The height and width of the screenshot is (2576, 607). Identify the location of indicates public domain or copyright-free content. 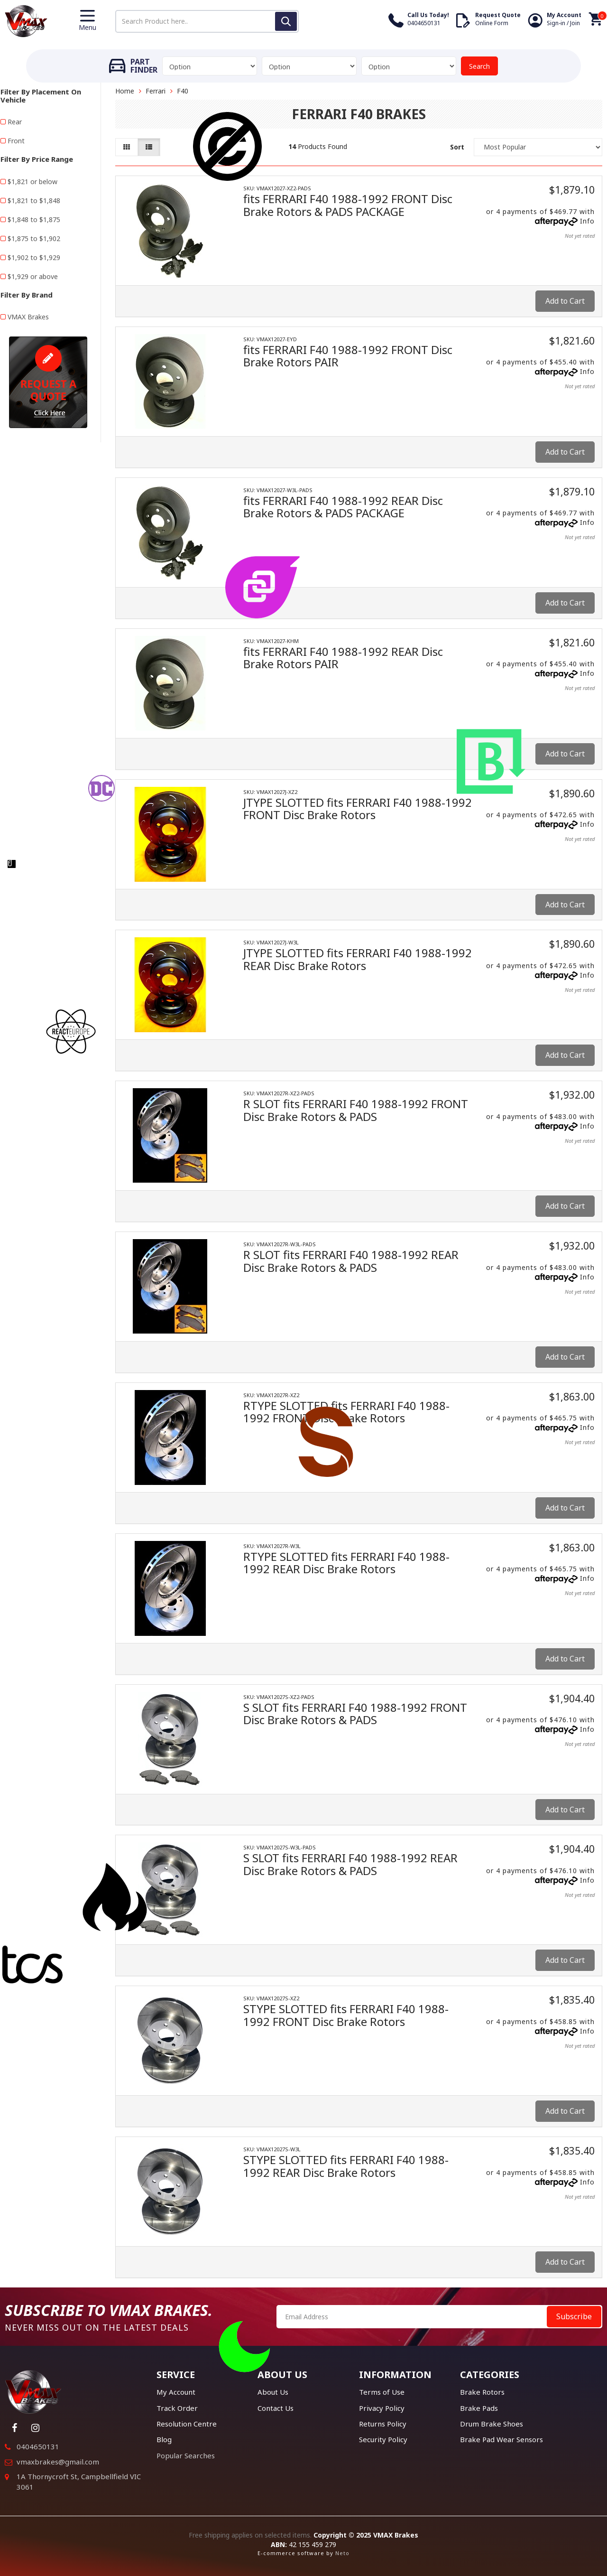
(227, 146).